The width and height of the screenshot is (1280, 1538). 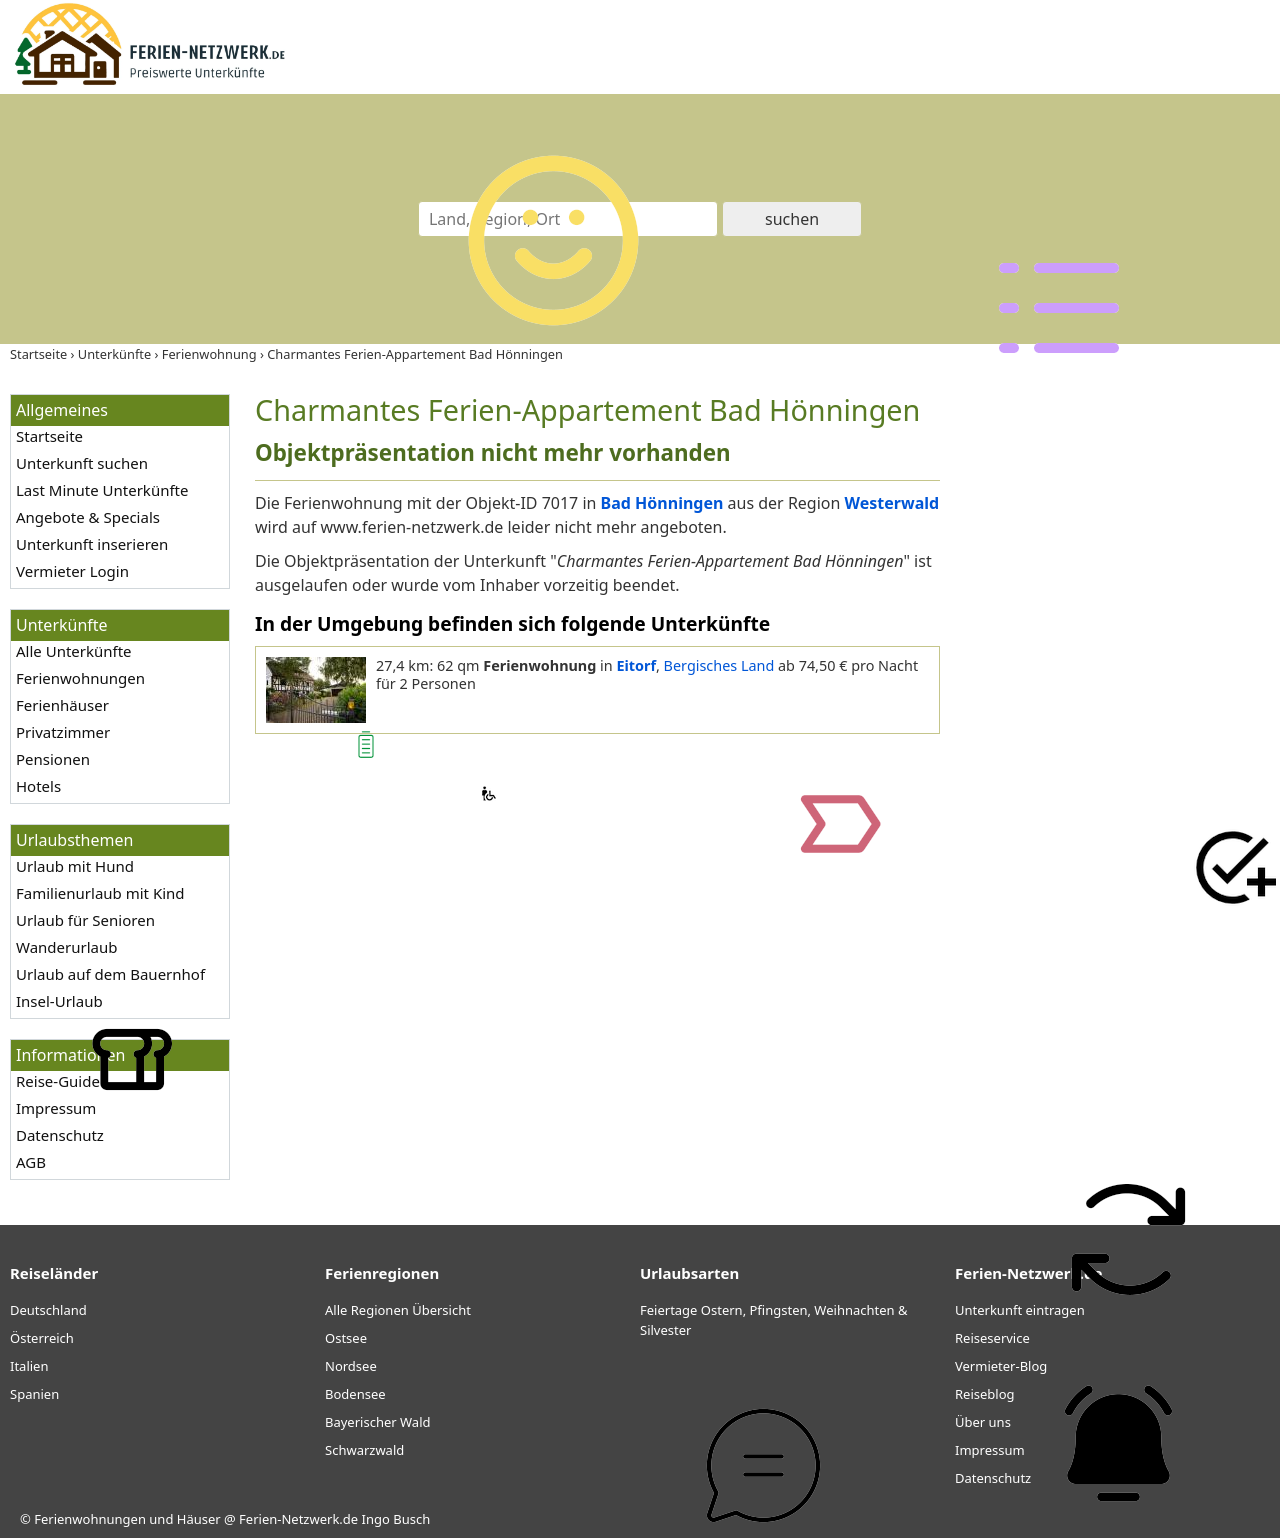 I want to click on indicates active notifications or alerts, so click(x=1118, y=1445).